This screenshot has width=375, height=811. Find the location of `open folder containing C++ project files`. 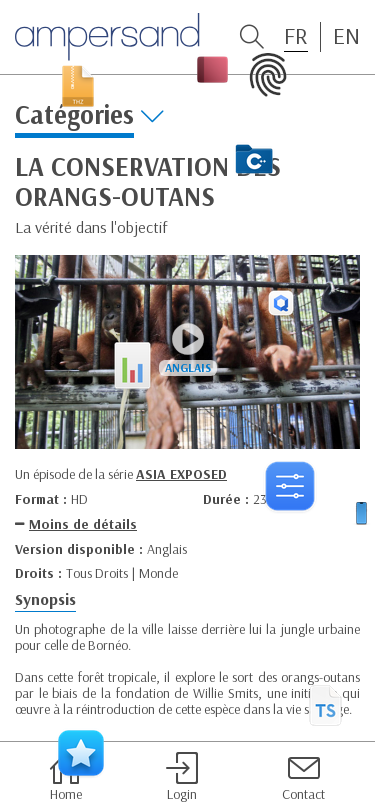

open folder containing C++ project files is located at coordinates (254, 160).